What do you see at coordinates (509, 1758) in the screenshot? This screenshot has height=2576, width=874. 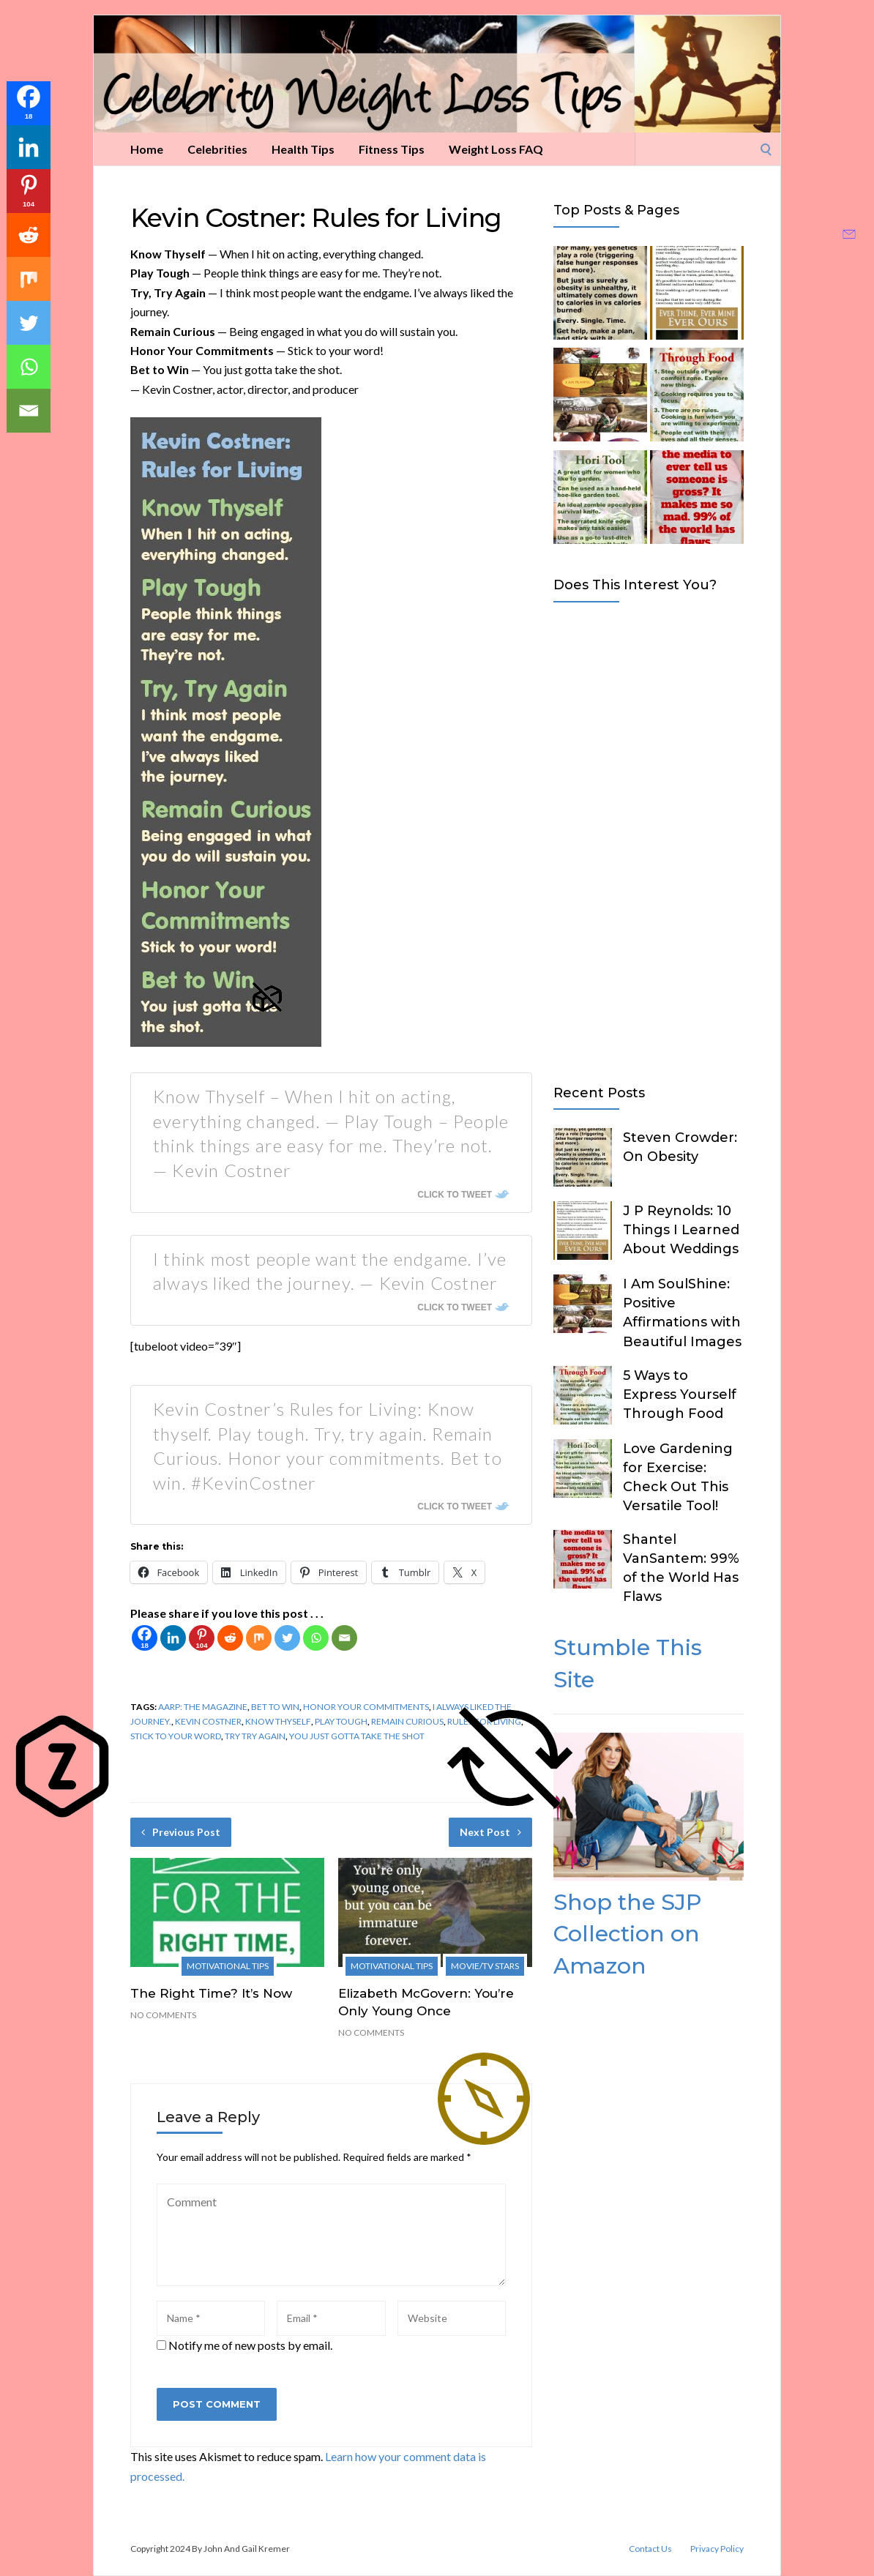 I see `sync is disabled or paused` at bounding box center [509, 1758].